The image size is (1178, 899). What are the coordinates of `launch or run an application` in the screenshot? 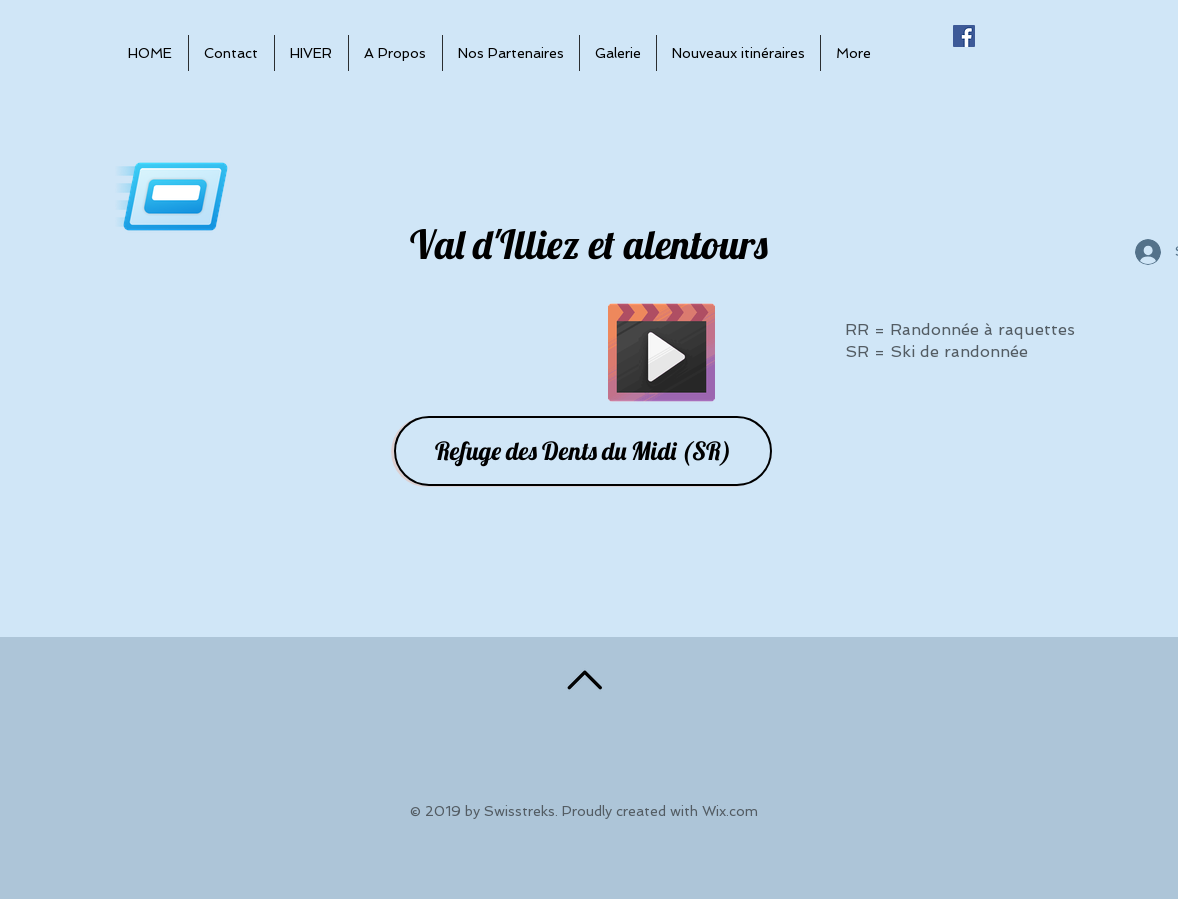 It's located at (175, 196).